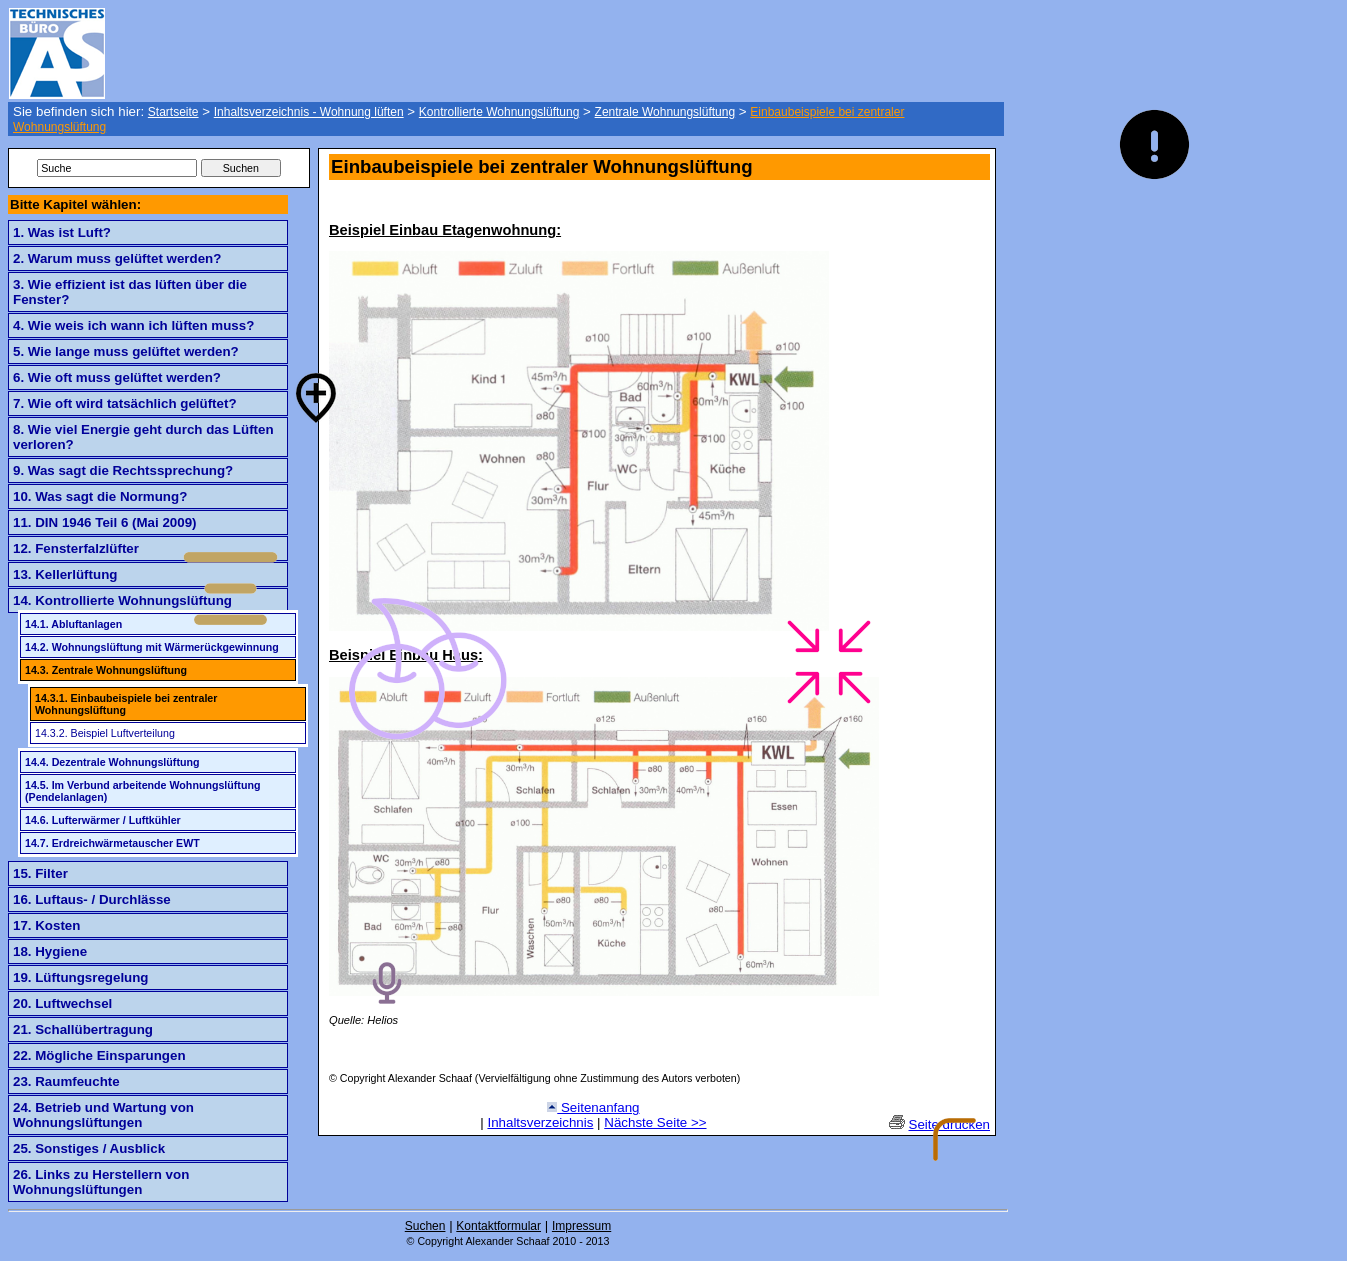 This screenshot has height=1261, width=1347. I want to click on apply rounded corners to a selected element, so click(954, 1139).